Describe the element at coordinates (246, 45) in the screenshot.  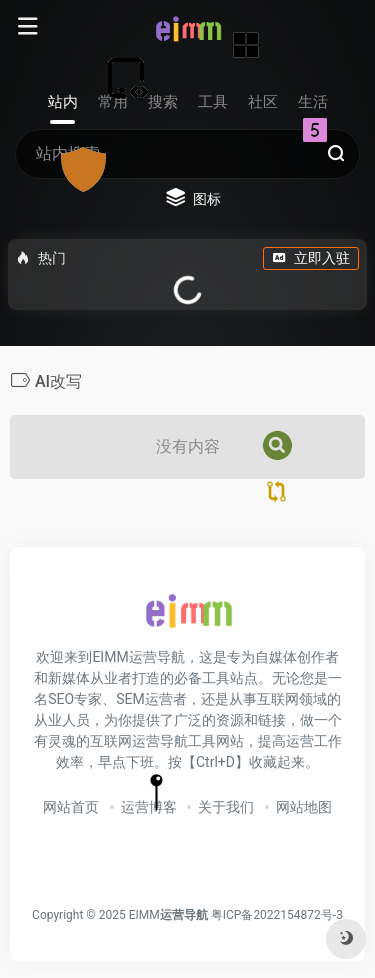
I see `view items in grid layout` at that location.